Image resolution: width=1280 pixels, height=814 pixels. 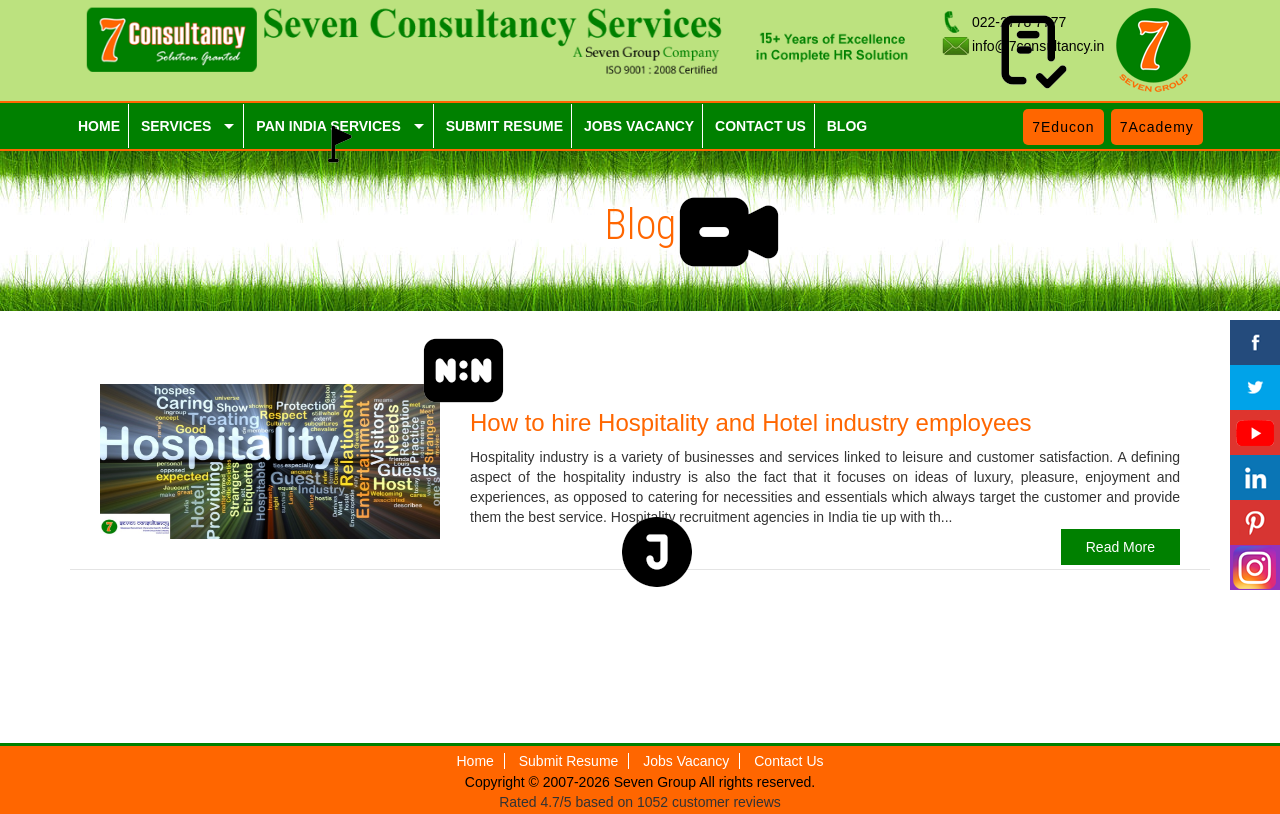 What do you see at coordinates (463, 370) in the screenshot?
I see `indicates a many-to-many database relationship` at bounding box center [463, 370].